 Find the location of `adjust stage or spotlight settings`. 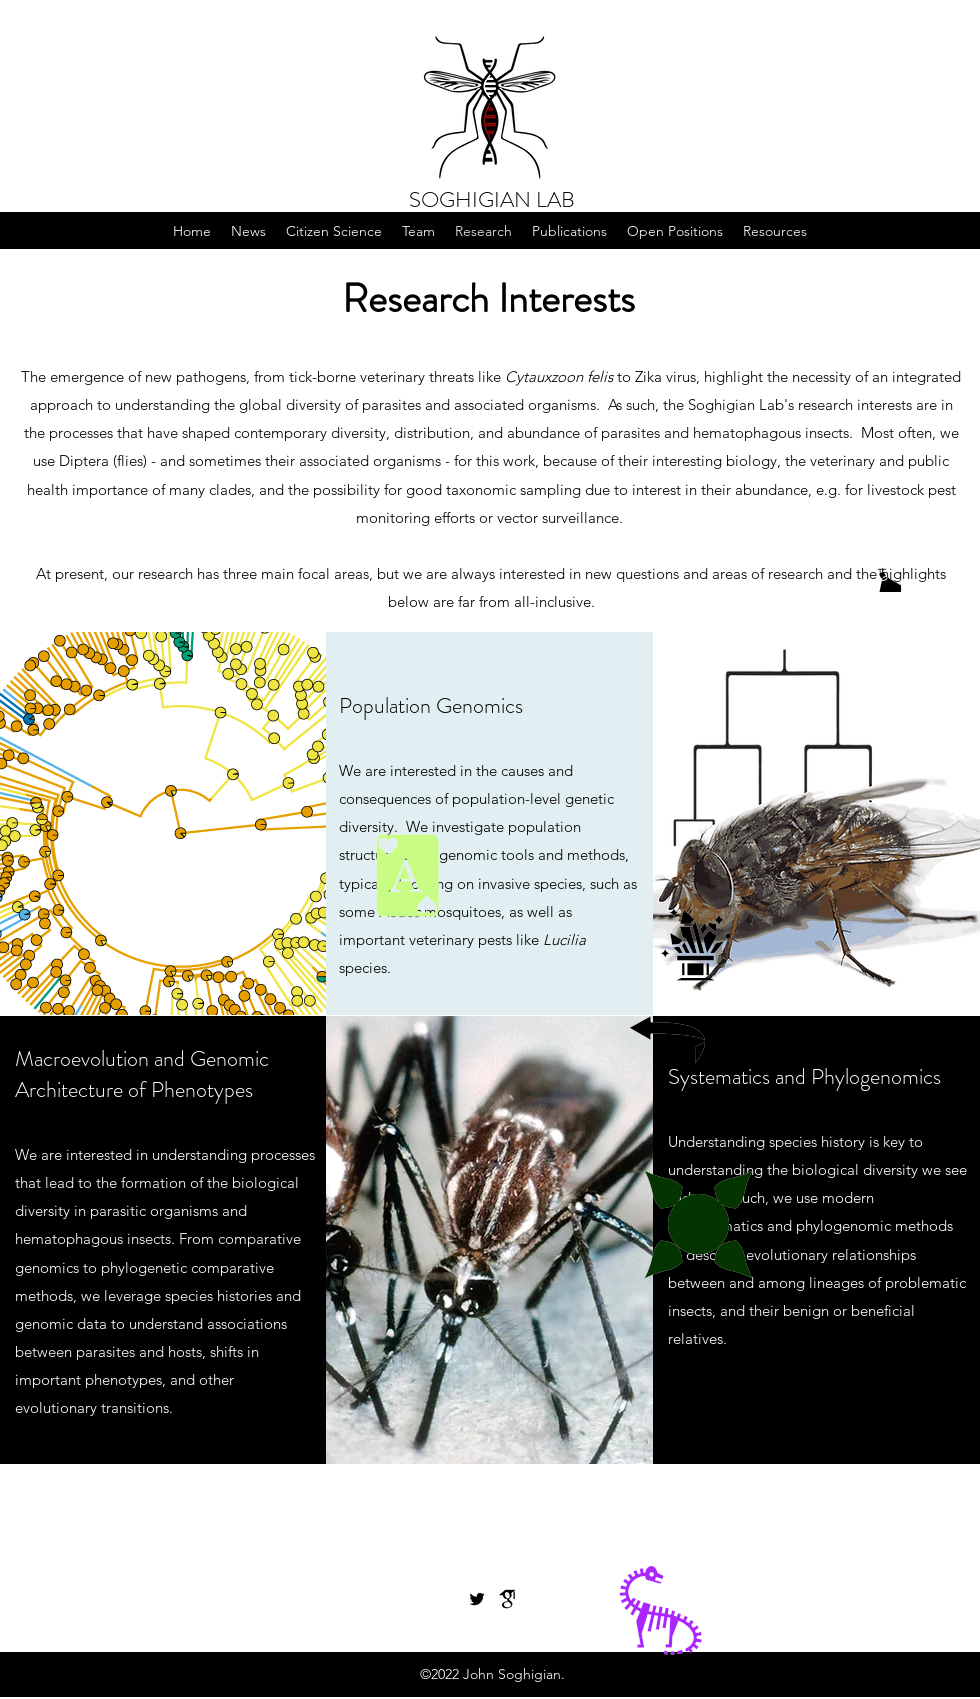

adjust stage or spotlight settings is located at coordinates (889, 580).